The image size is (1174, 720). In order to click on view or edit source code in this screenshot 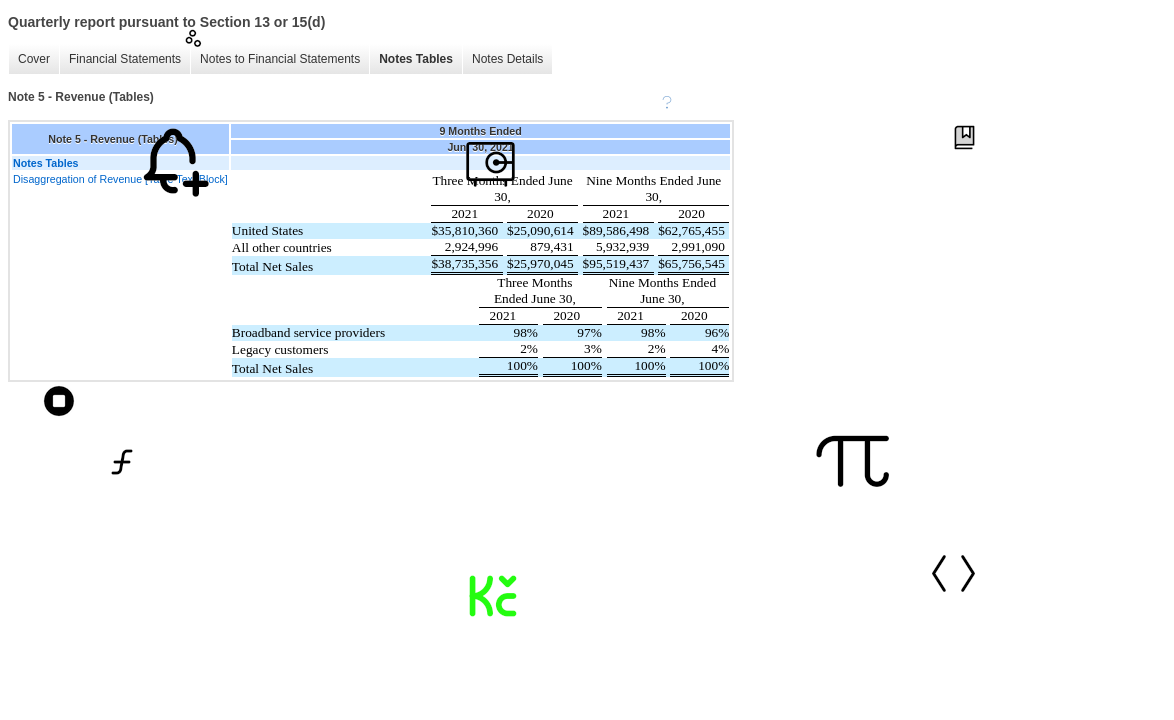, I will do `click(953, 573)`.